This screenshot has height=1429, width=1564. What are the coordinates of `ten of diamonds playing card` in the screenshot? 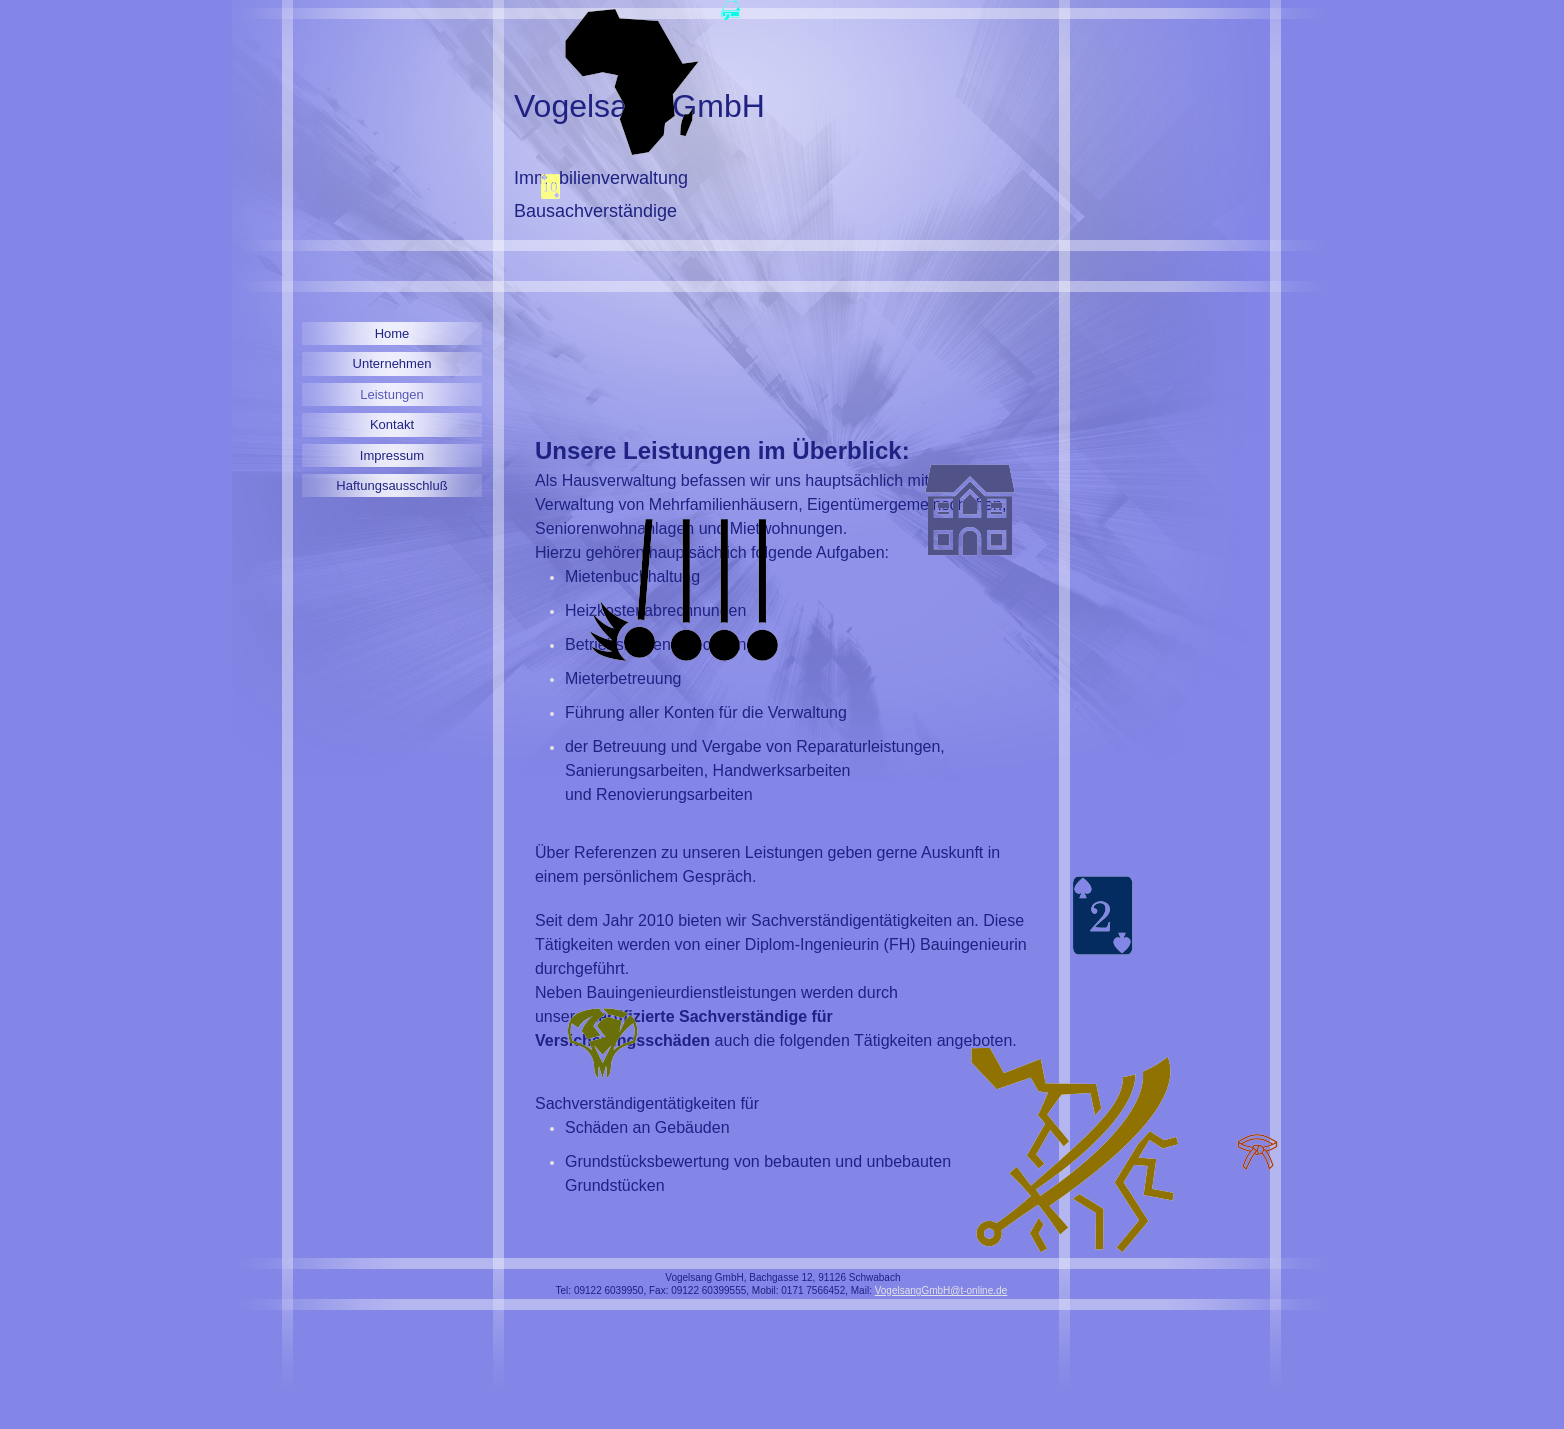 It's located at (550, 186).